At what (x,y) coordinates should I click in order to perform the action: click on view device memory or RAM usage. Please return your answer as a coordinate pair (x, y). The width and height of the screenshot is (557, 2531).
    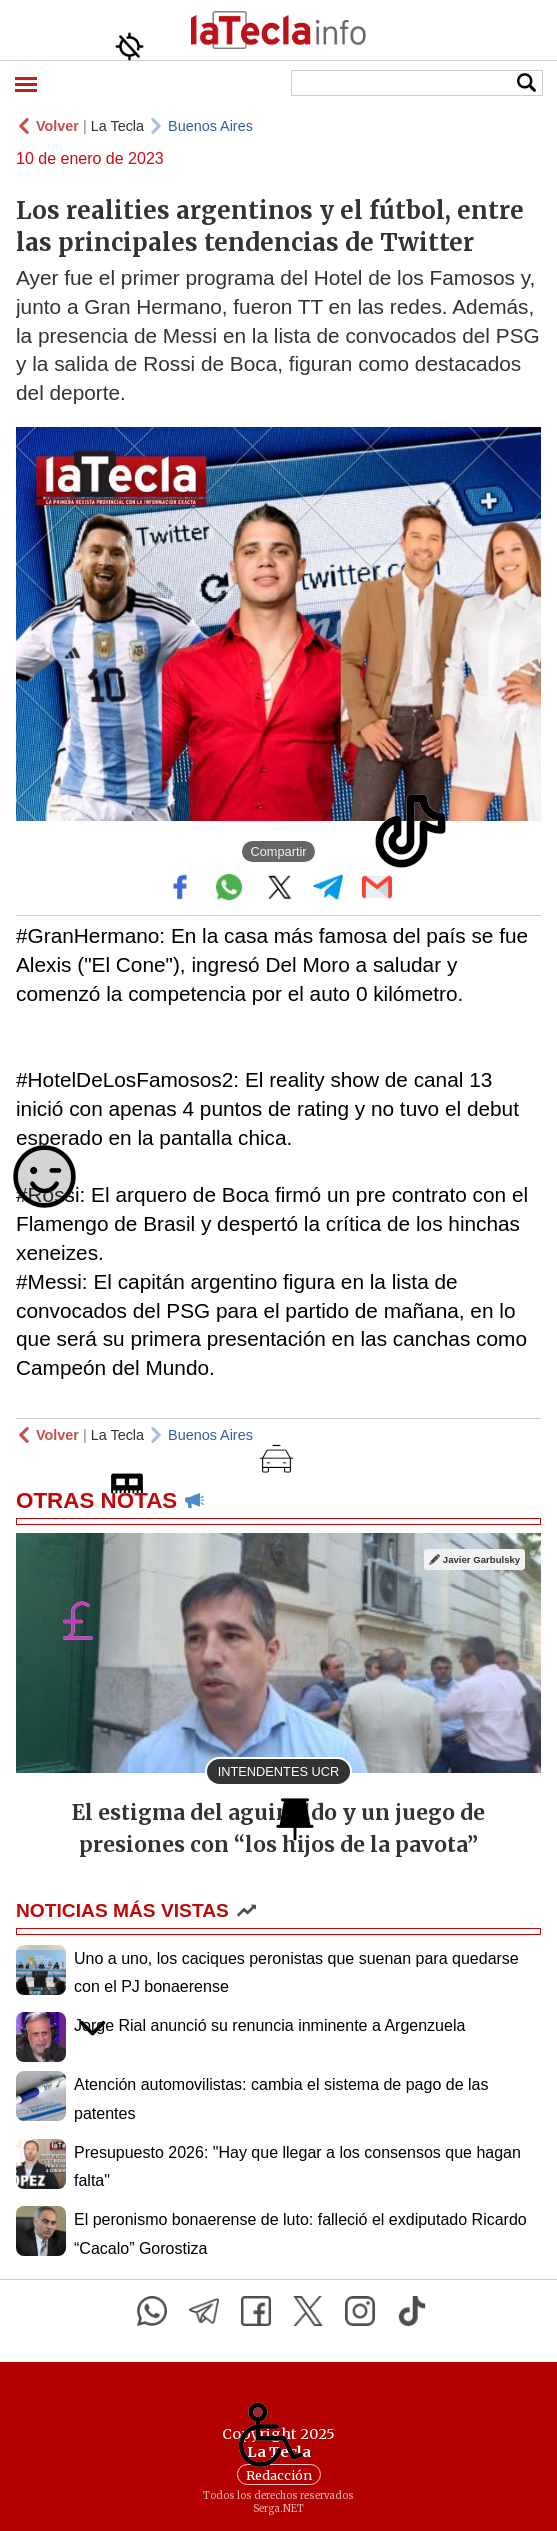
    Looking at the image, I should click on (127, 1483).